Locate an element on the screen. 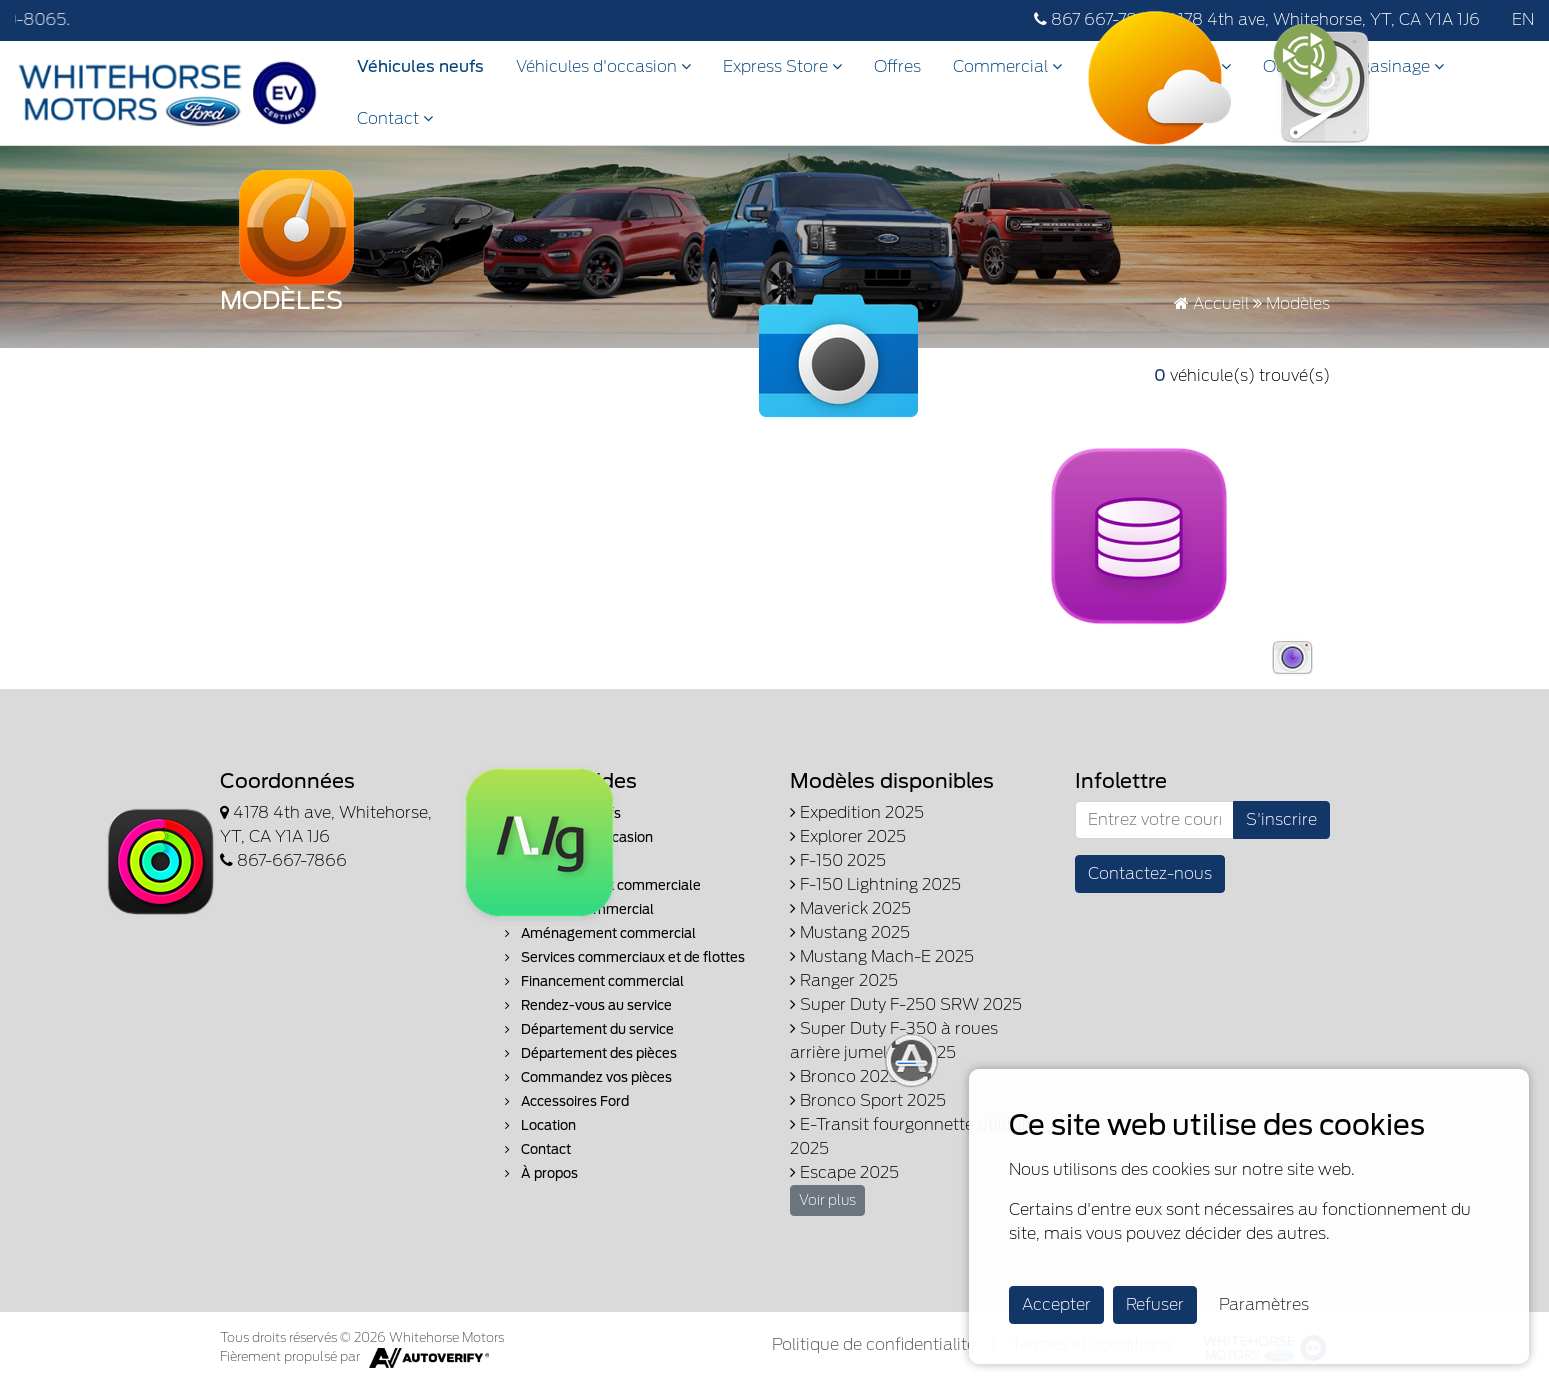  launch ubuntu installer application is located at coordinates (1325, 87).